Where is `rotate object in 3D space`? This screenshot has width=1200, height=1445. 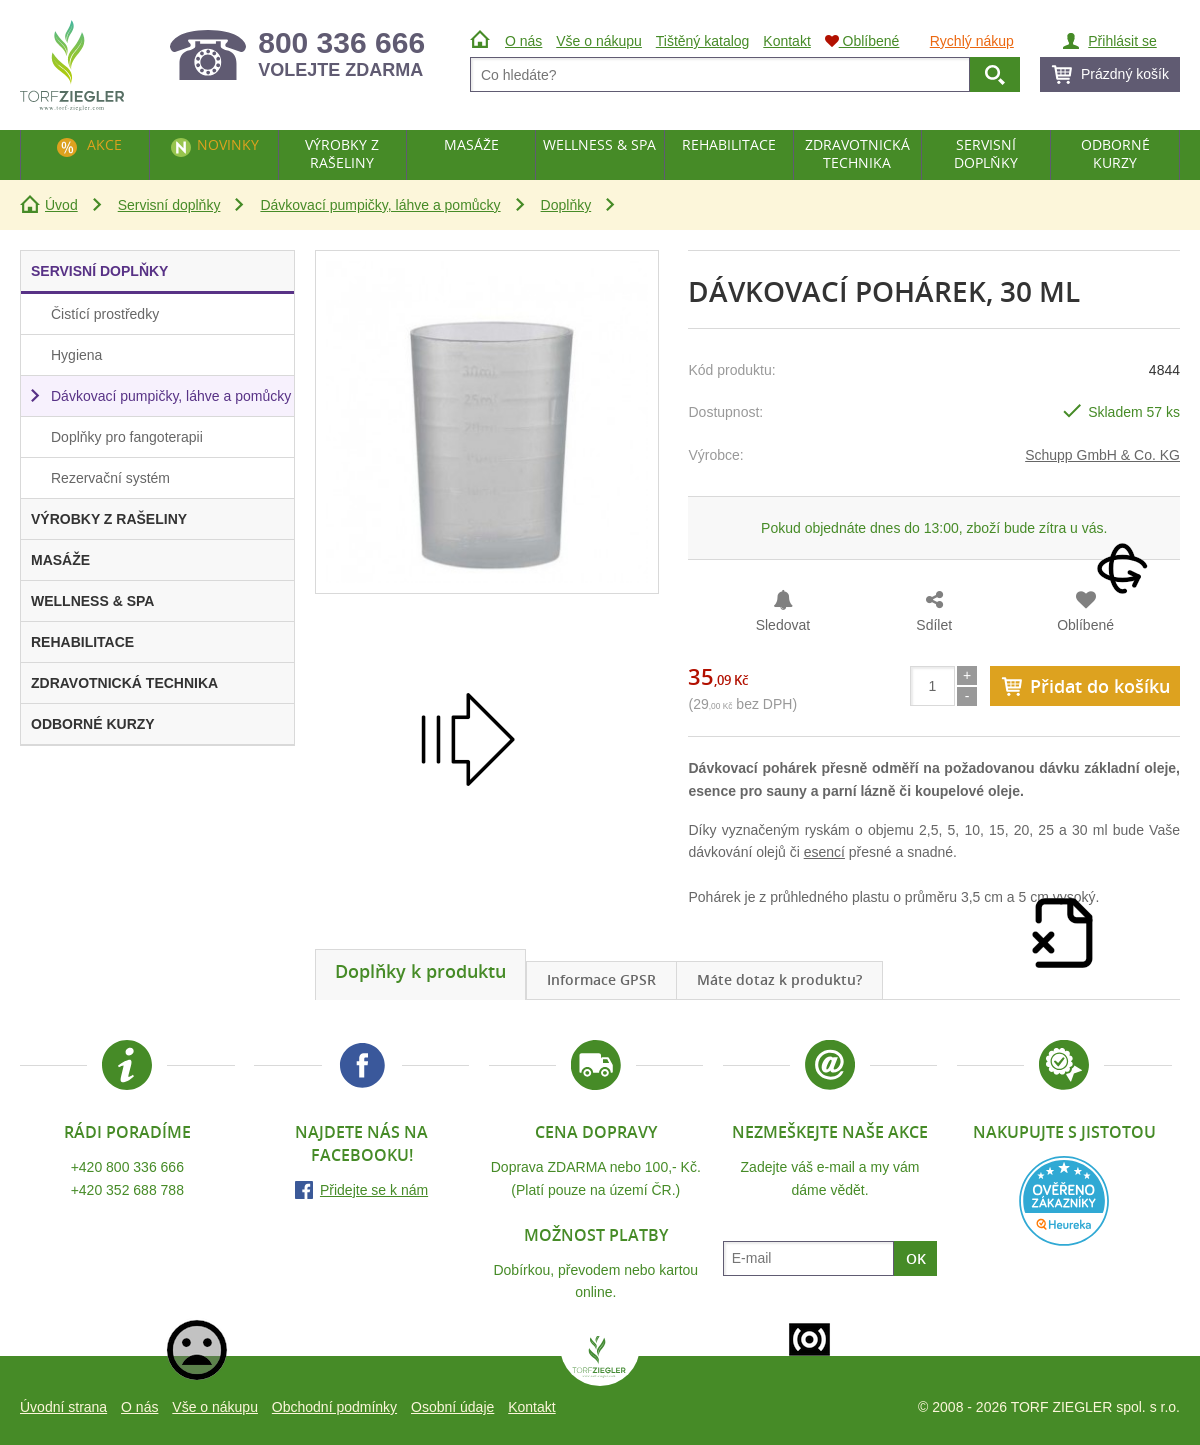
rotate object in 3D space is located at coordinates (1122, 568).